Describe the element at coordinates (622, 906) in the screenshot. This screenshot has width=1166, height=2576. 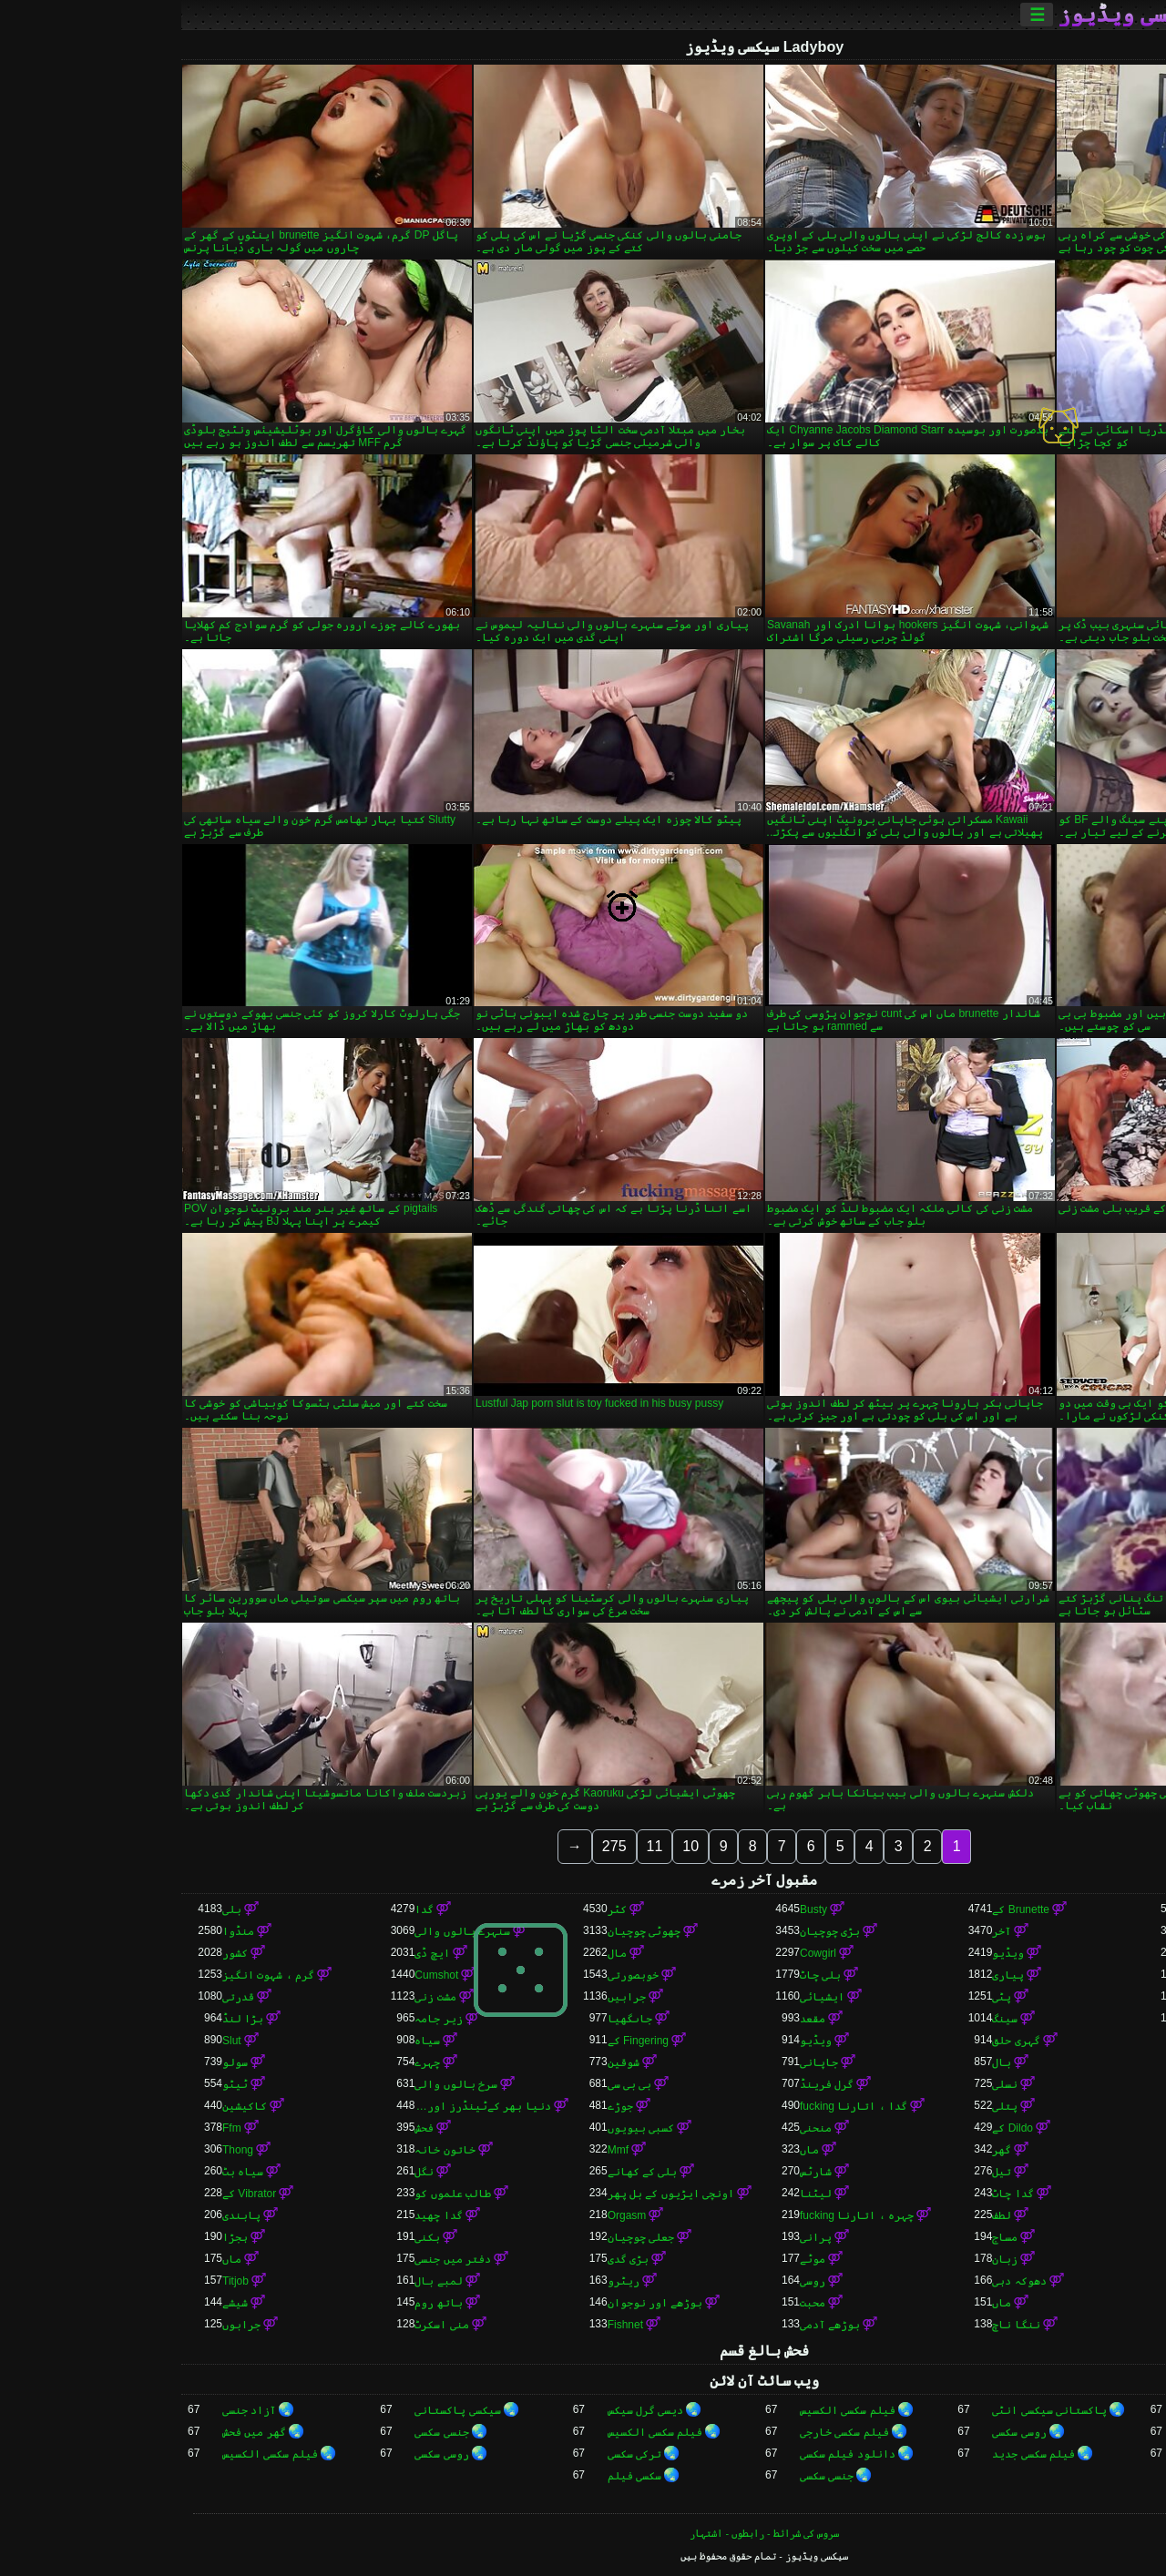
I see `add a new alarm` at that location.